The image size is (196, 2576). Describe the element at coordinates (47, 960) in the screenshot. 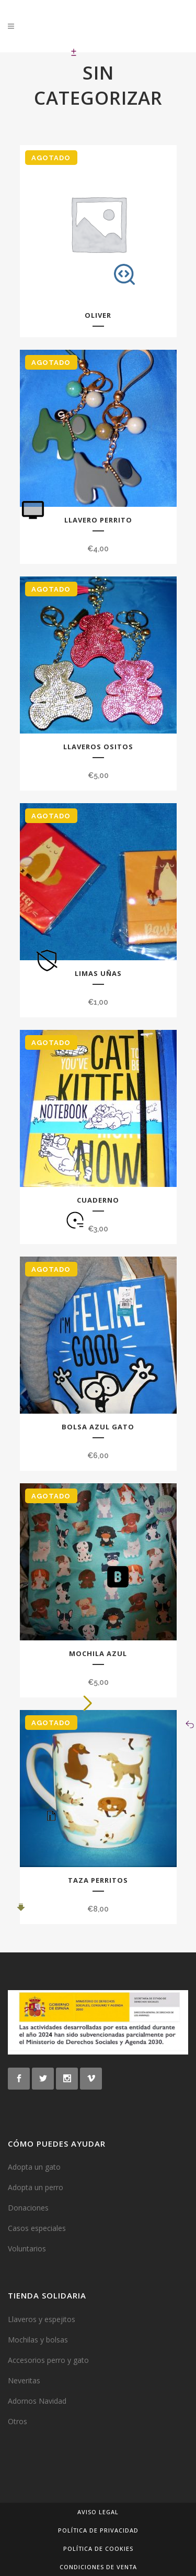

I see `security or protection is disabled` at that location.